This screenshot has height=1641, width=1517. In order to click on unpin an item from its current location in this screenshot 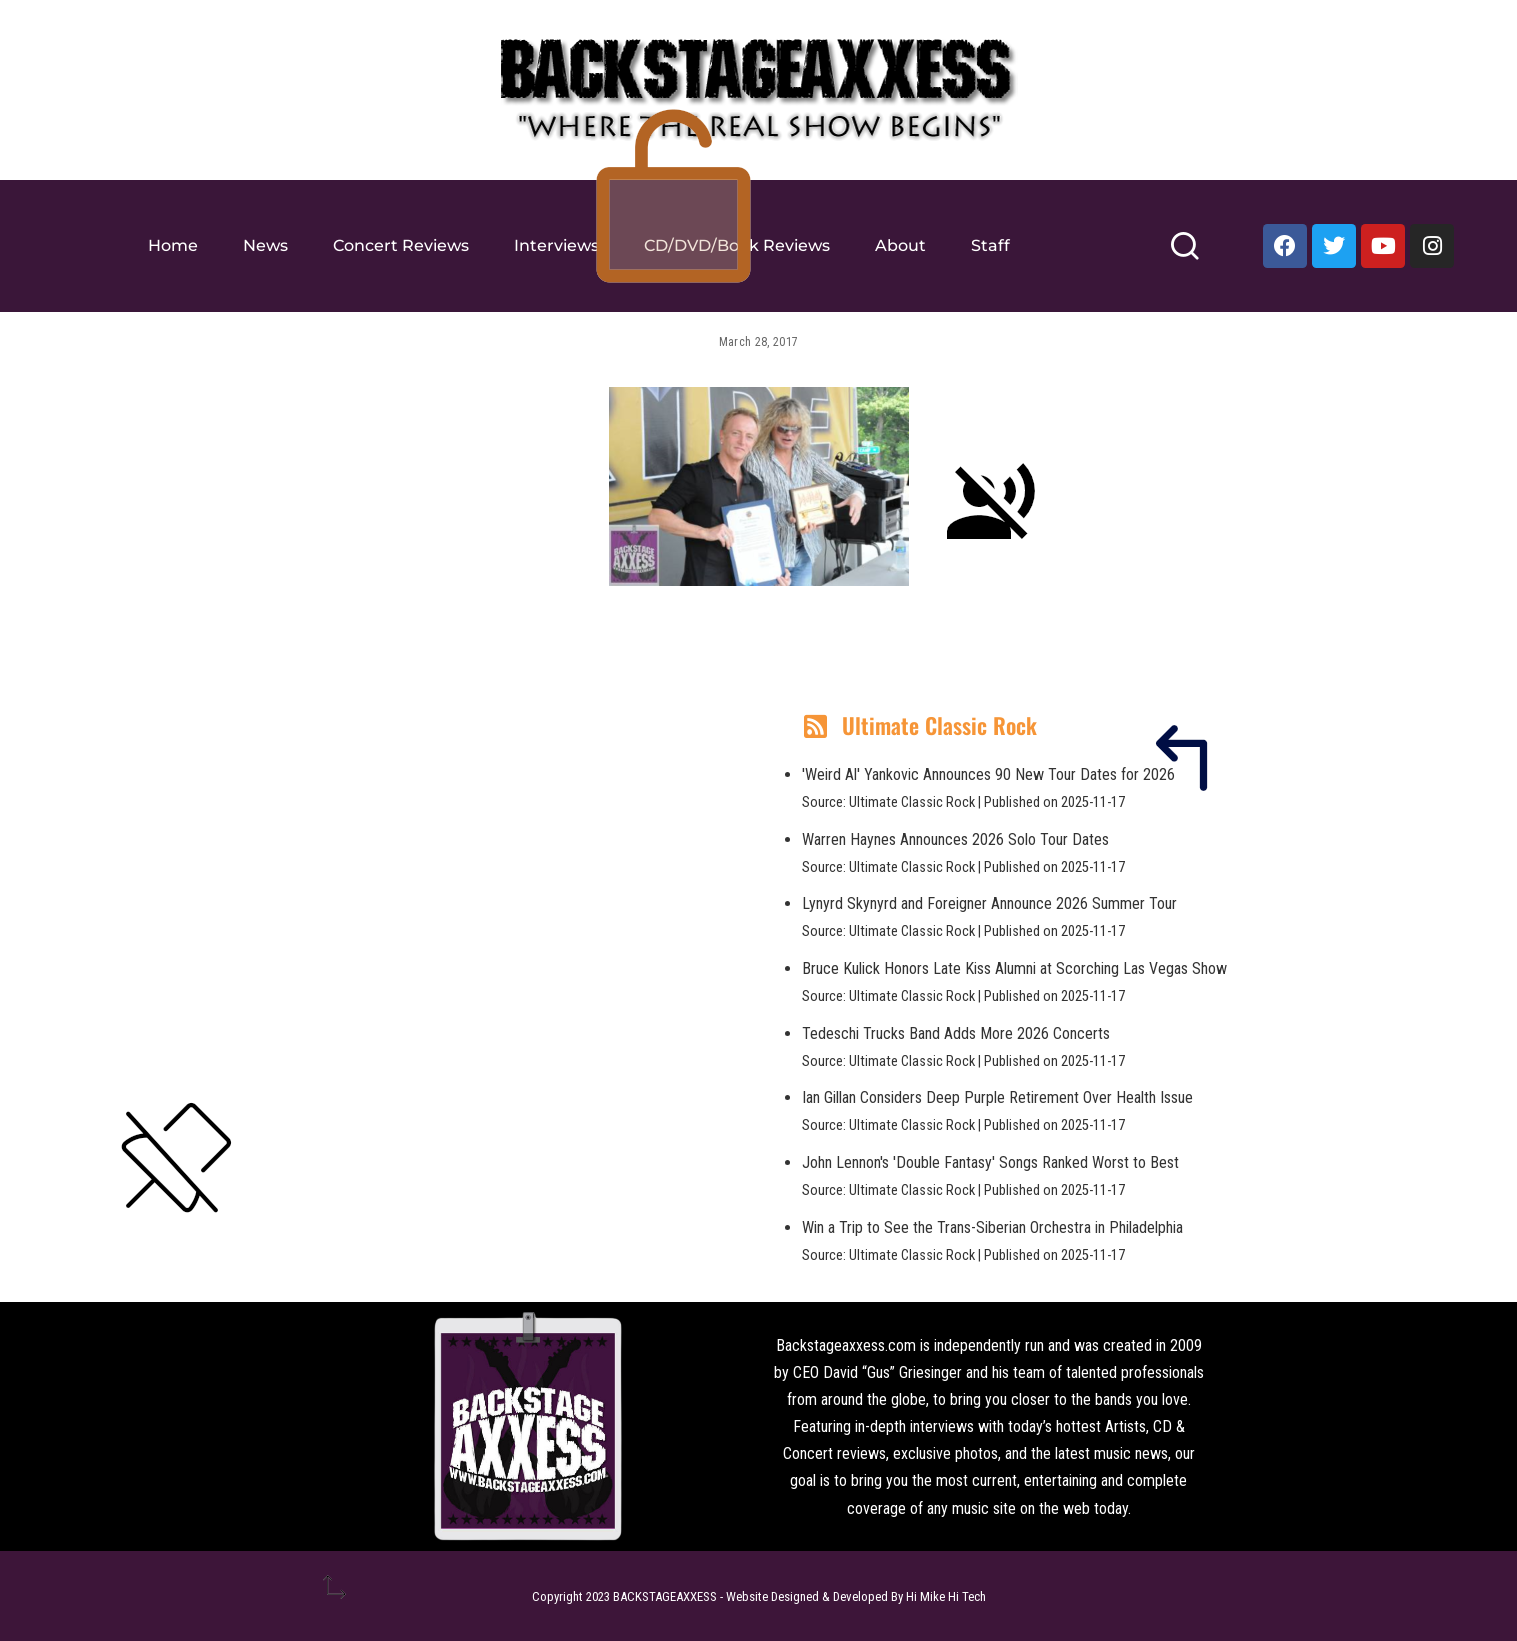, I will do `click(172, 1162)`.